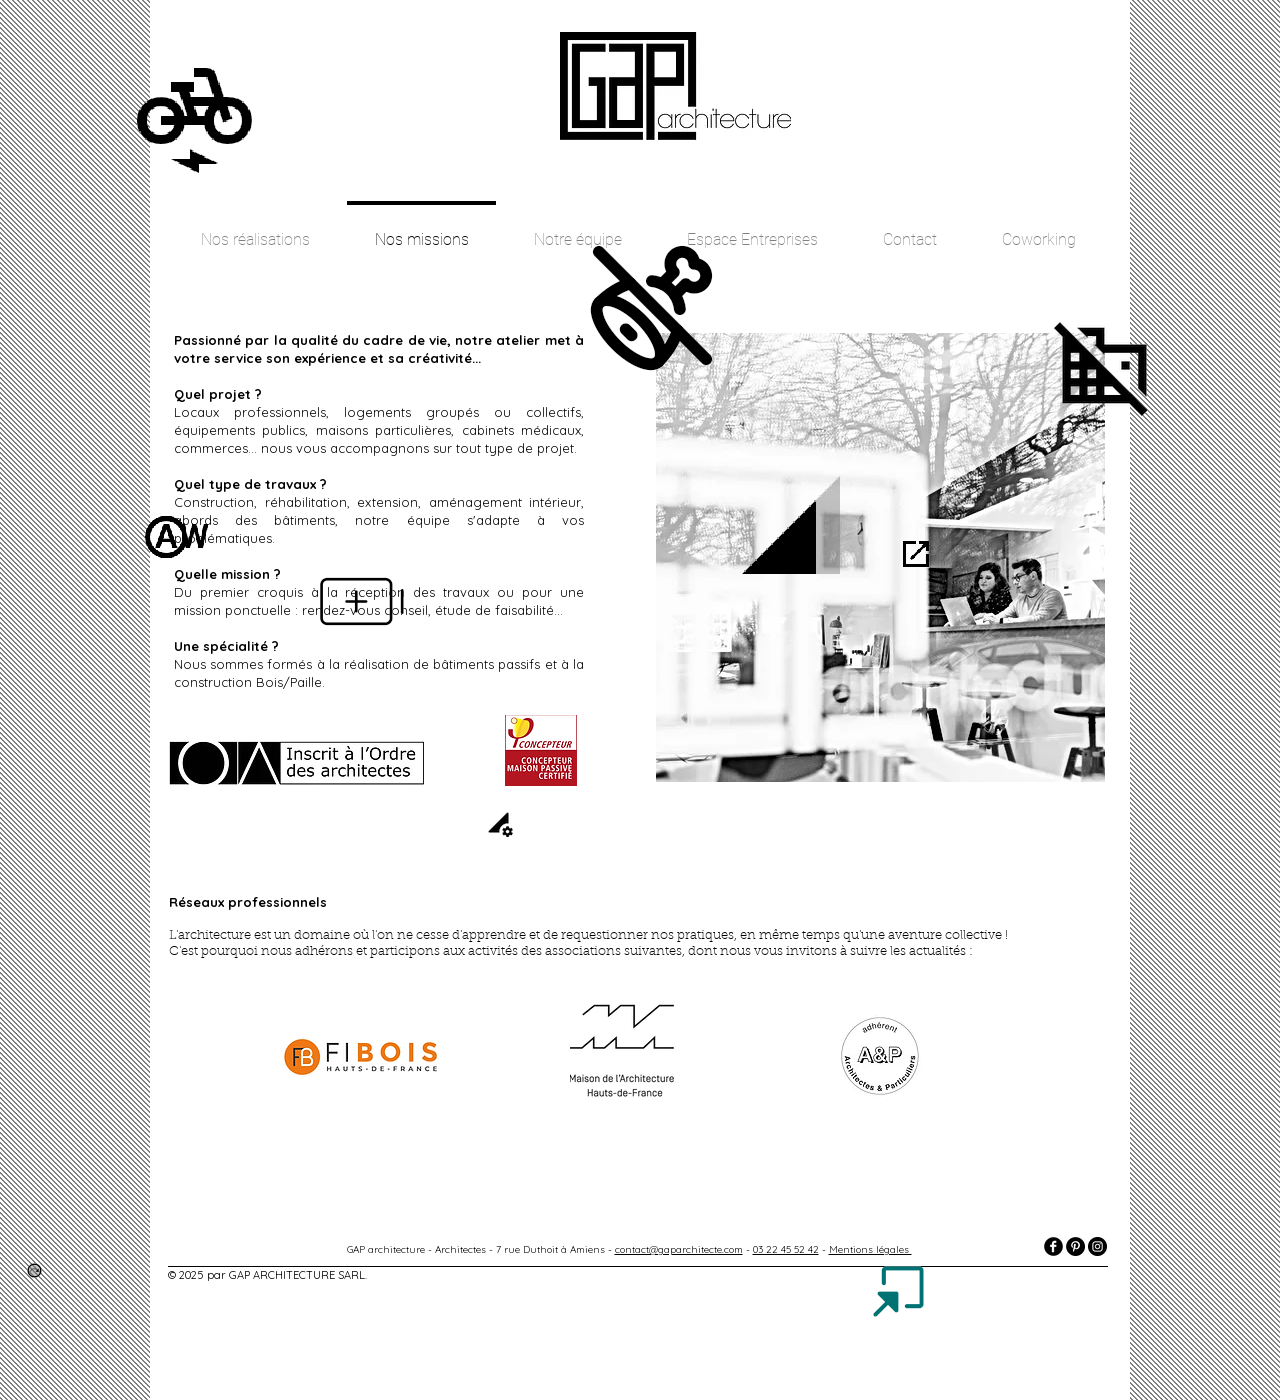  Describe the element at coordinates (500, 824) in the screenshot. I see `access data or network settings` at that location.